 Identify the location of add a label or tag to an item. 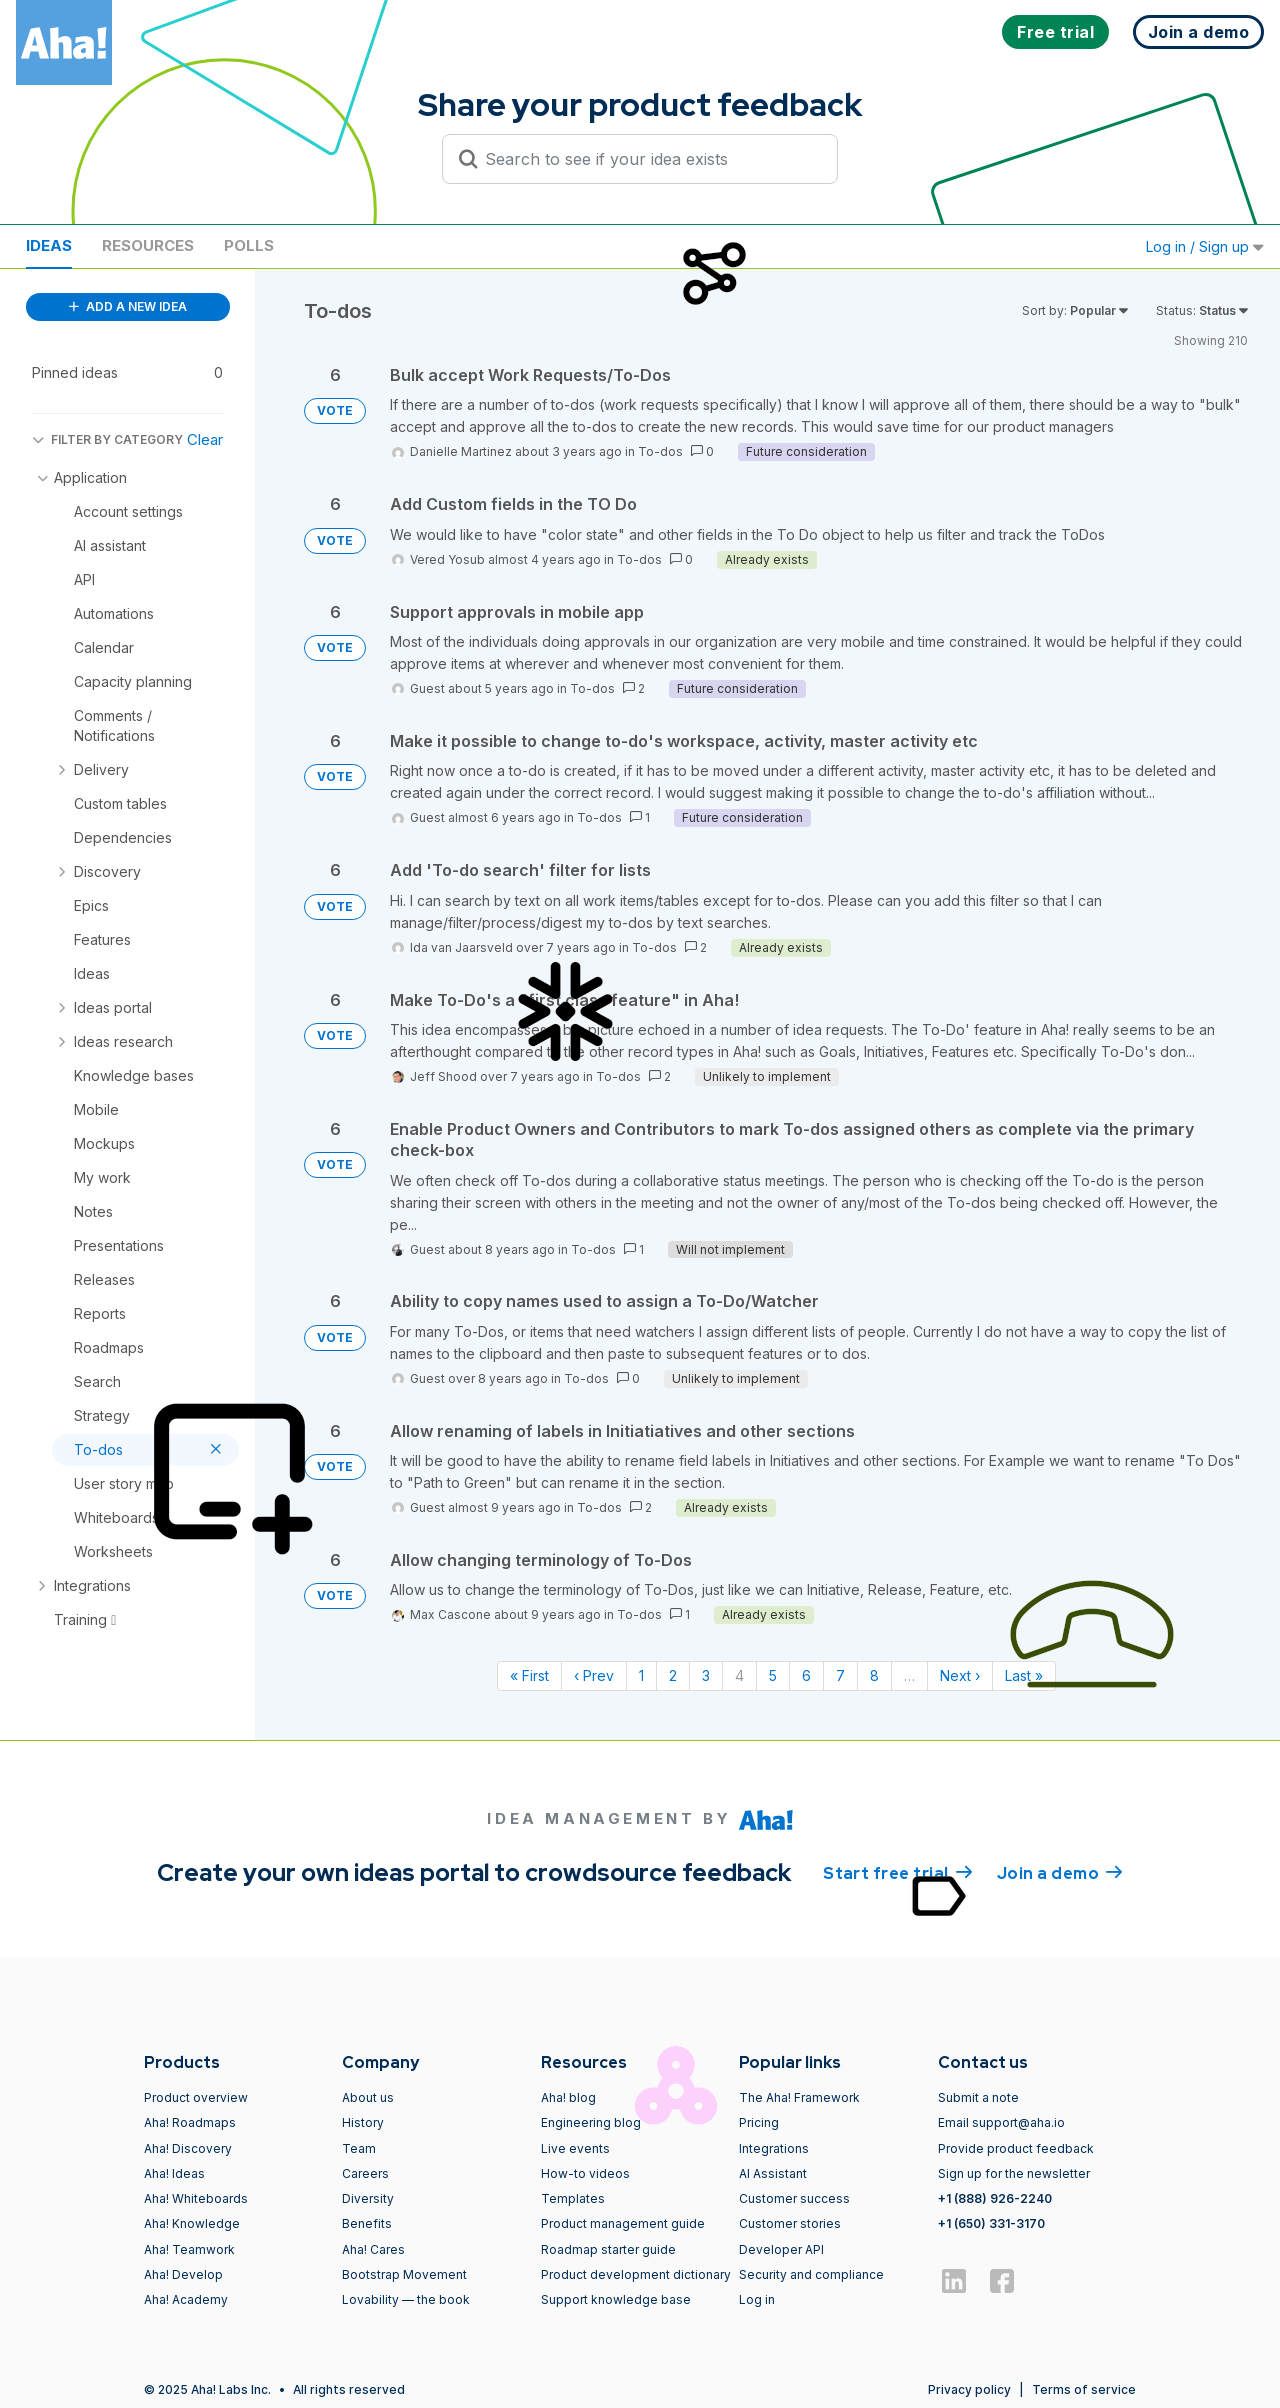
(938, 1896).